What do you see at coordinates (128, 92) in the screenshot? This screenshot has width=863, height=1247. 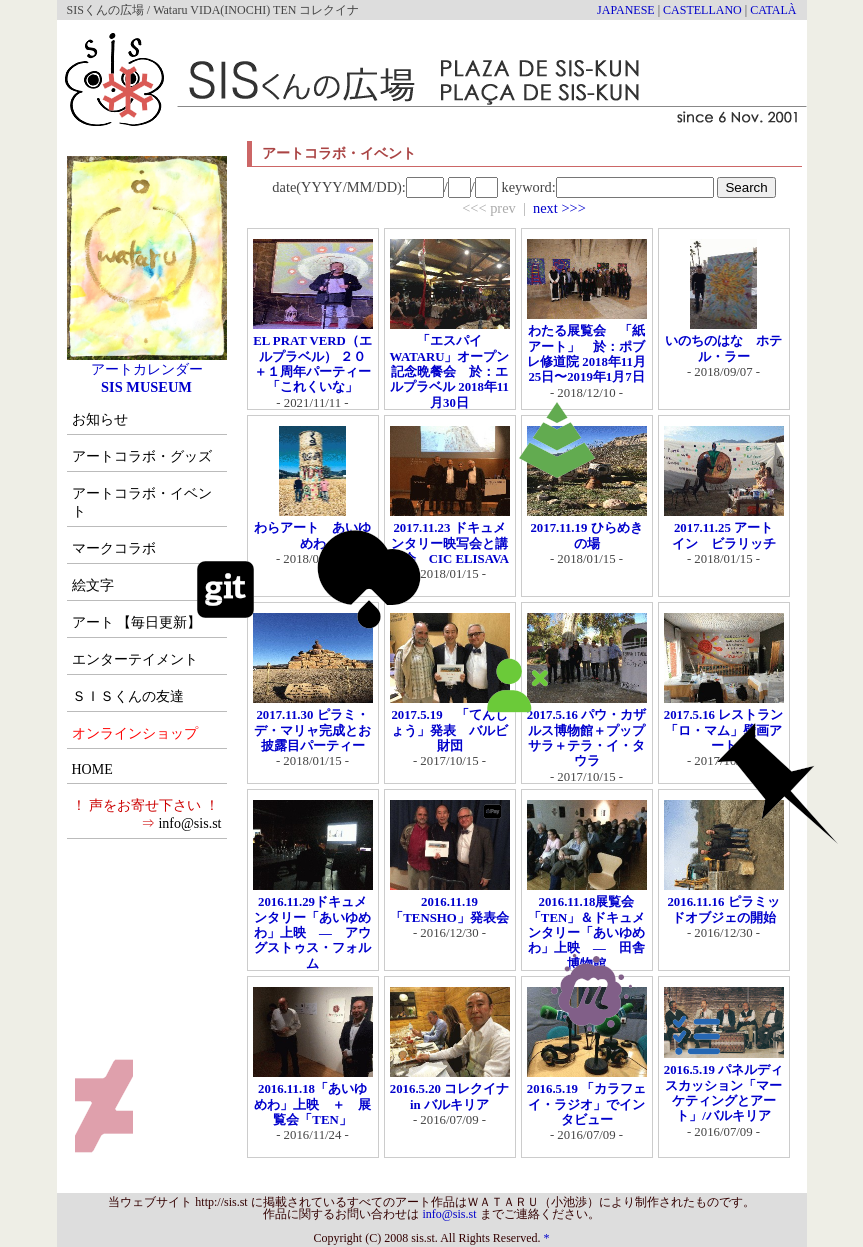 I see `activate cooling or air conditioning mode` at bounding box center [128, 92].